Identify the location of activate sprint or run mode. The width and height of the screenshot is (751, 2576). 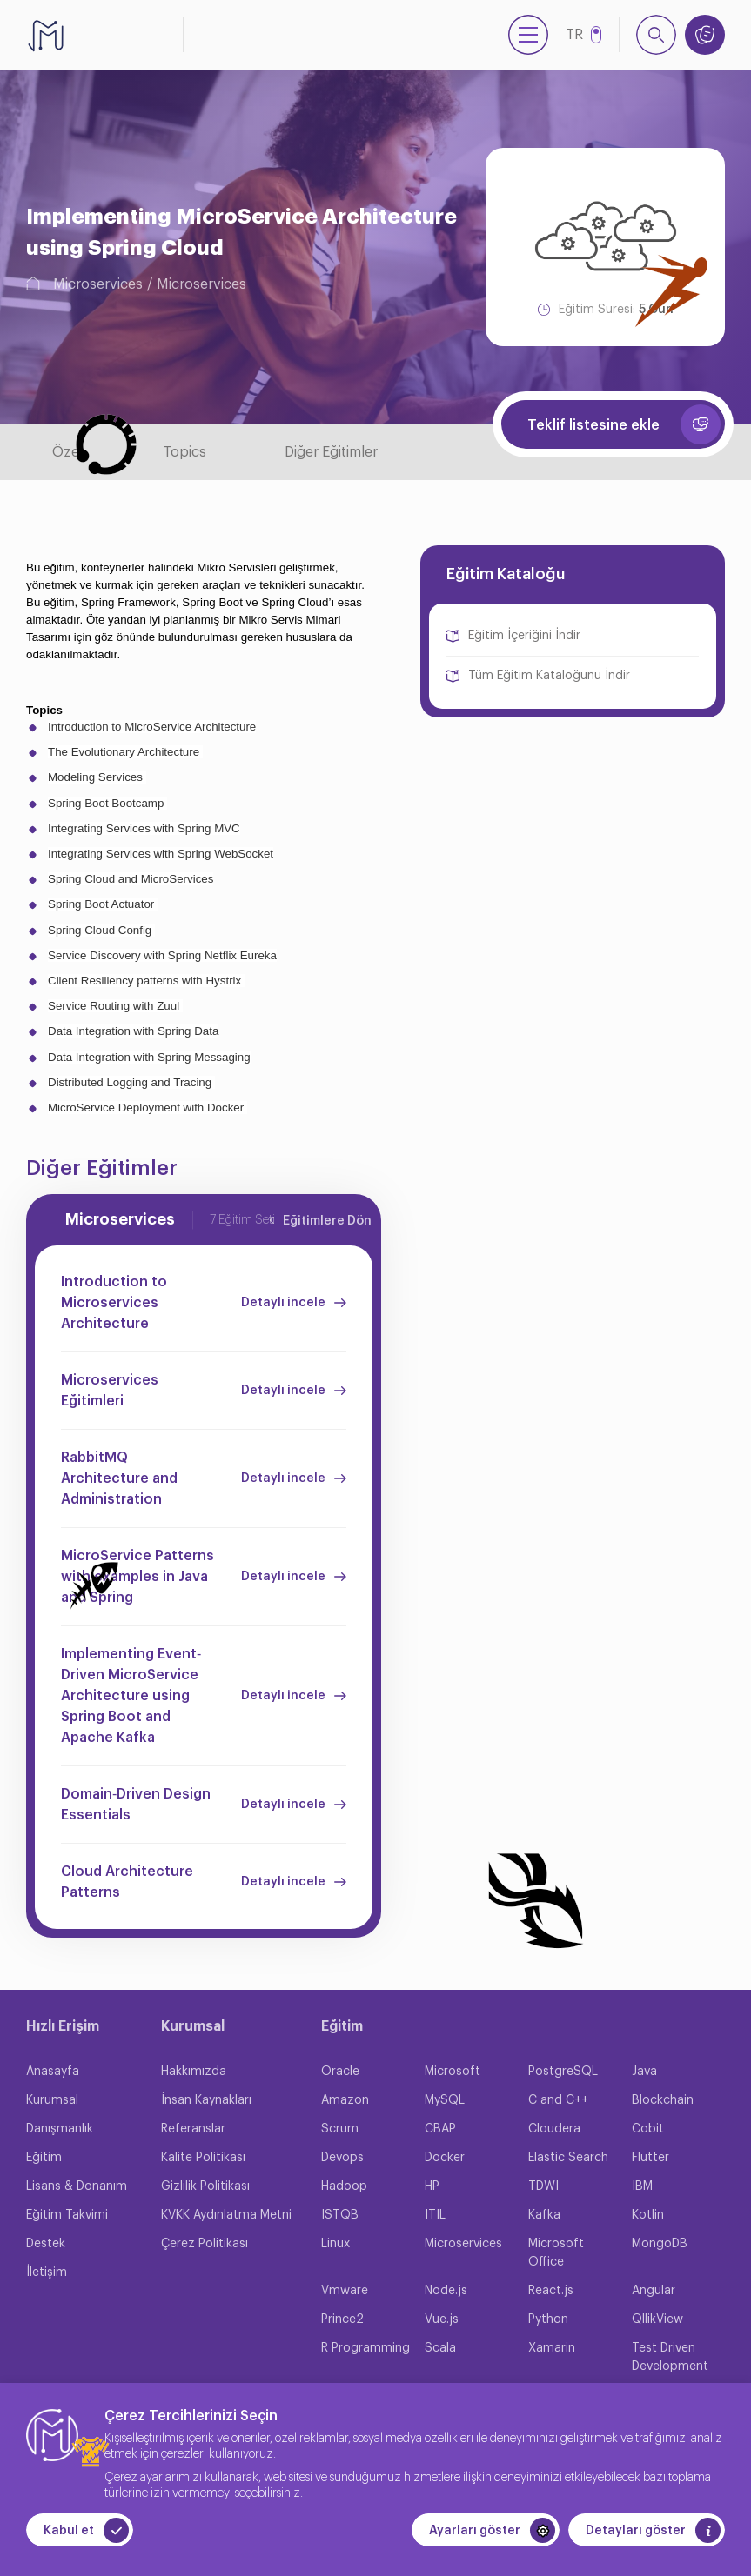
(671, 291).